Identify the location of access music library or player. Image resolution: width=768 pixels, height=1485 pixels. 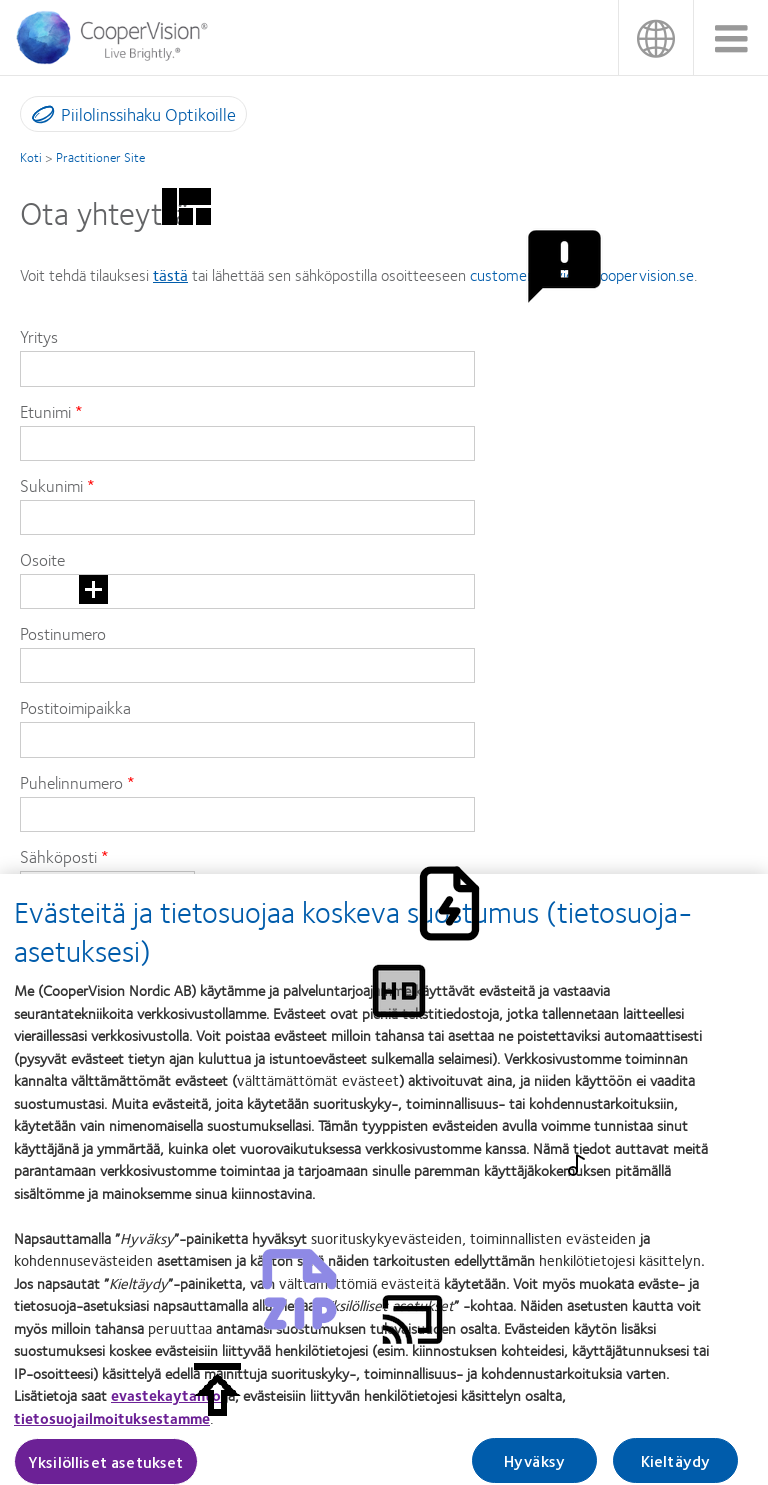
(577, 1165).